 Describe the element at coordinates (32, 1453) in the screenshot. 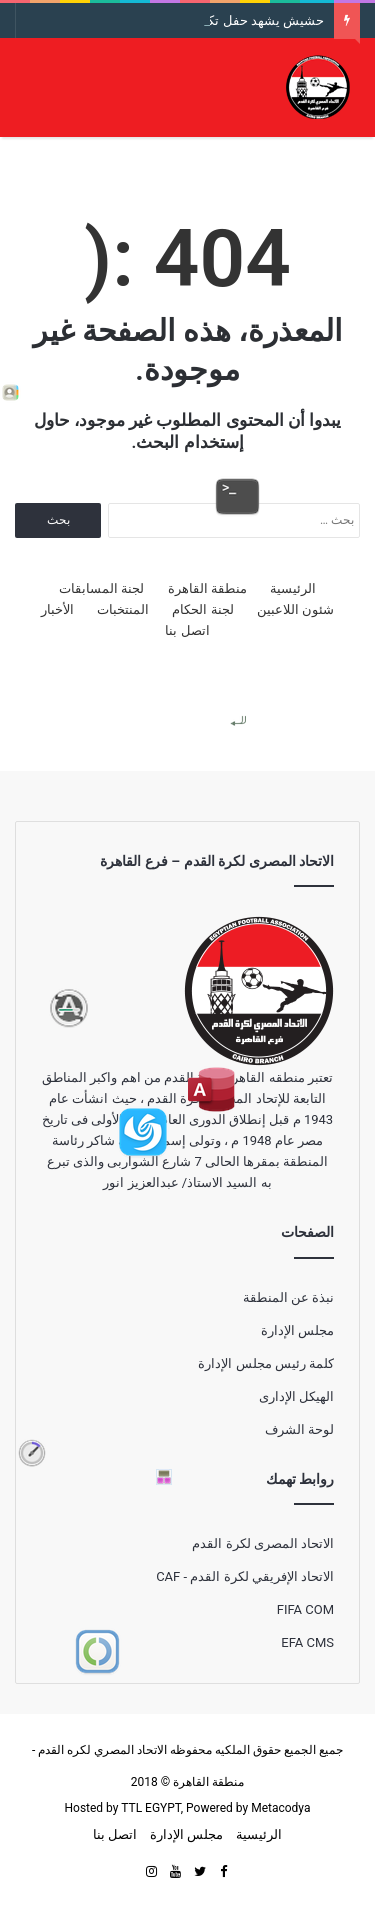

I see `open sysprof system profiler` at that location.